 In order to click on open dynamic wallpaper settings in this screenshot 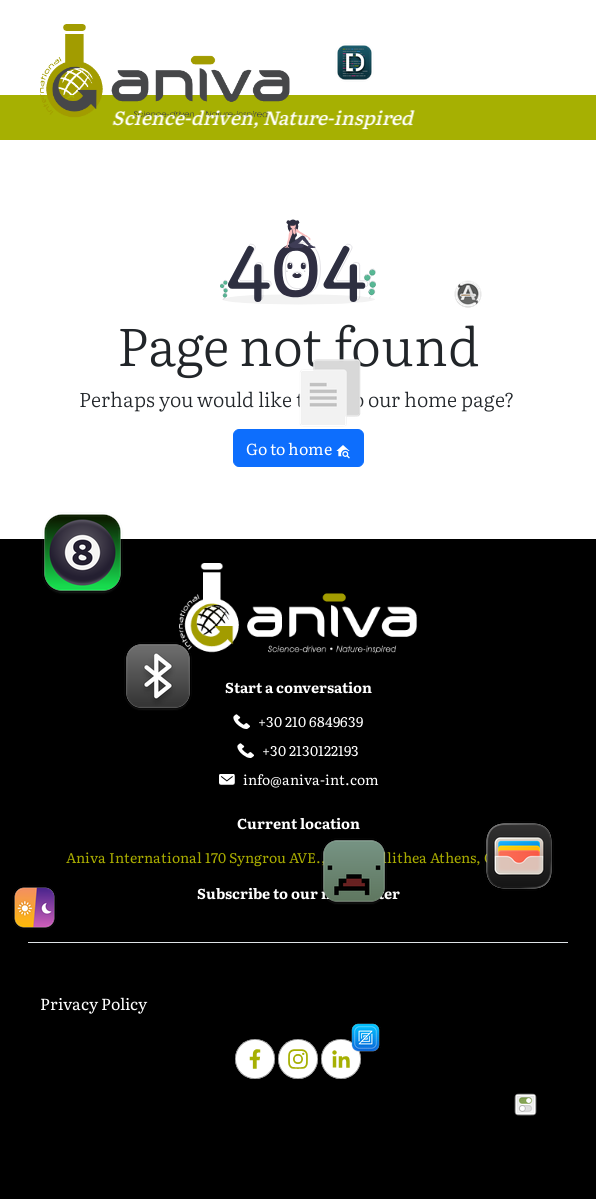, I will do `click(34, 907)`.